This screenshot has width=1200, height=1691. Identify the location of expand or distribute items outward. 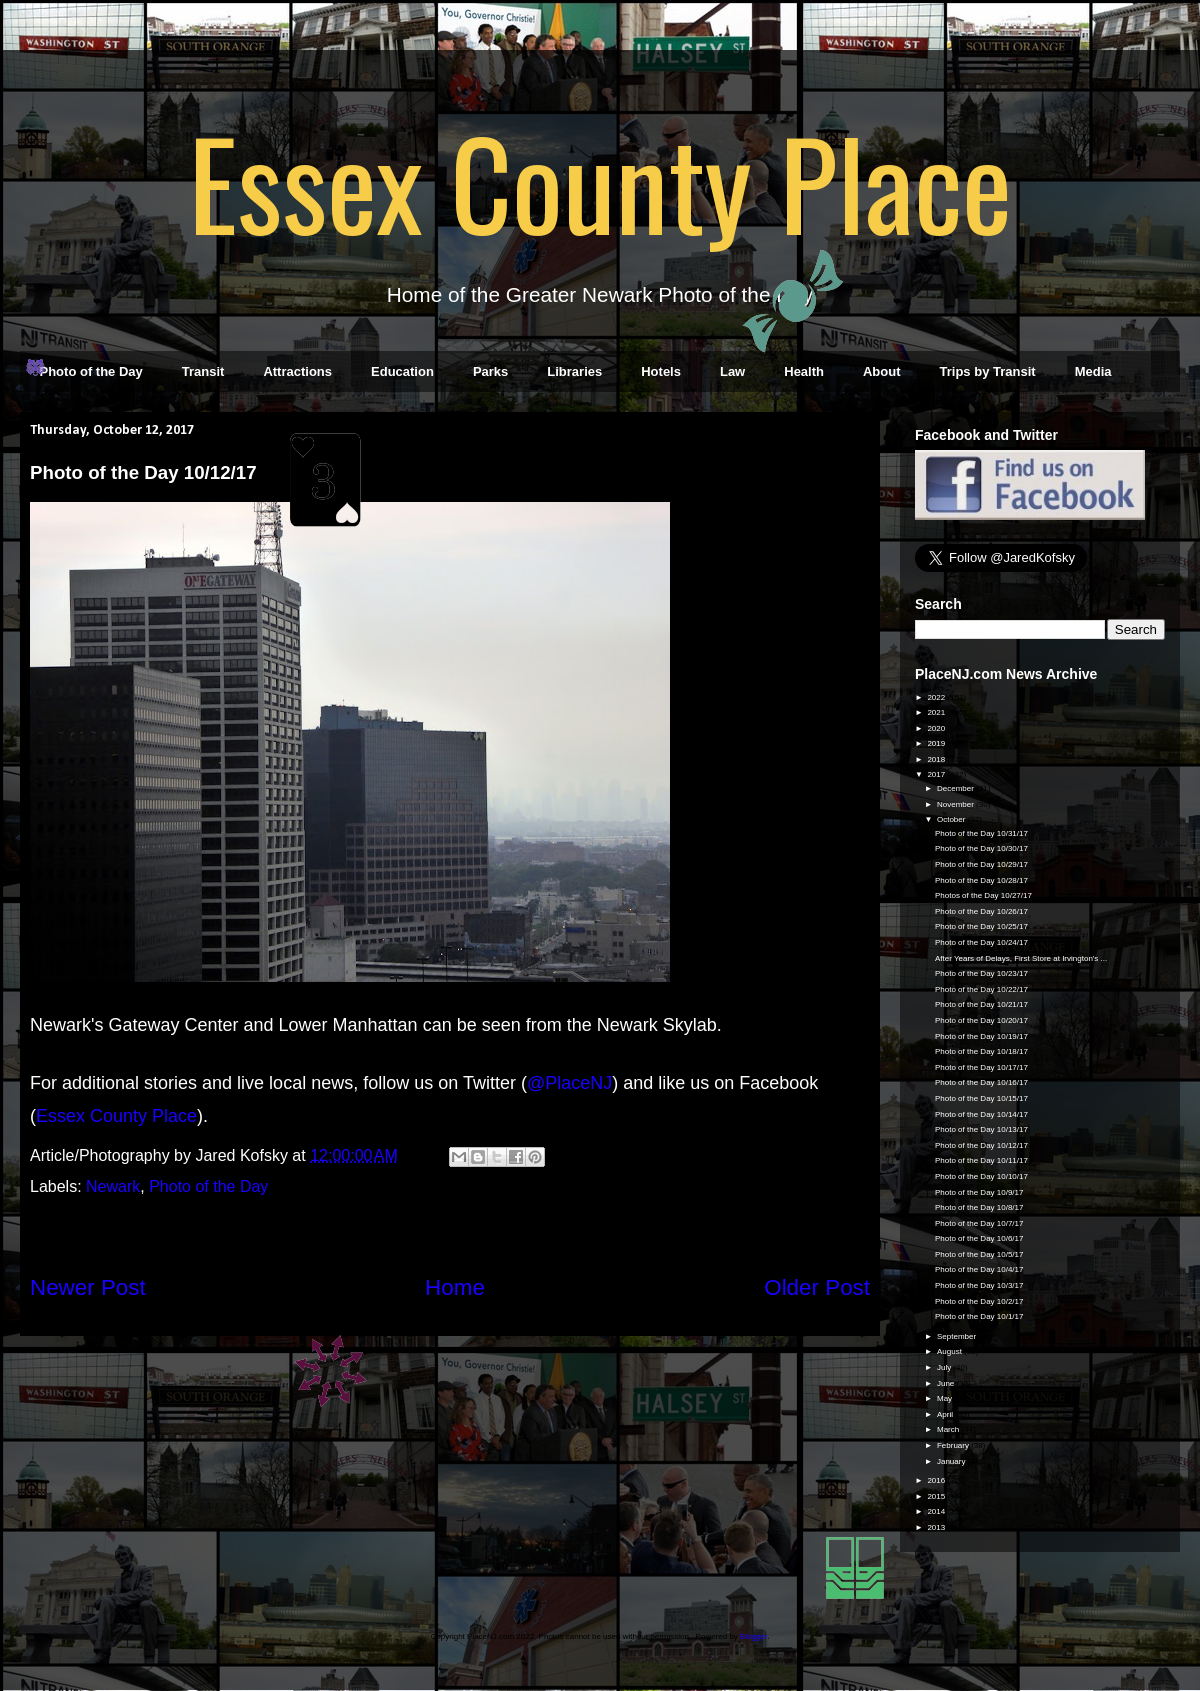
(330, 1371).